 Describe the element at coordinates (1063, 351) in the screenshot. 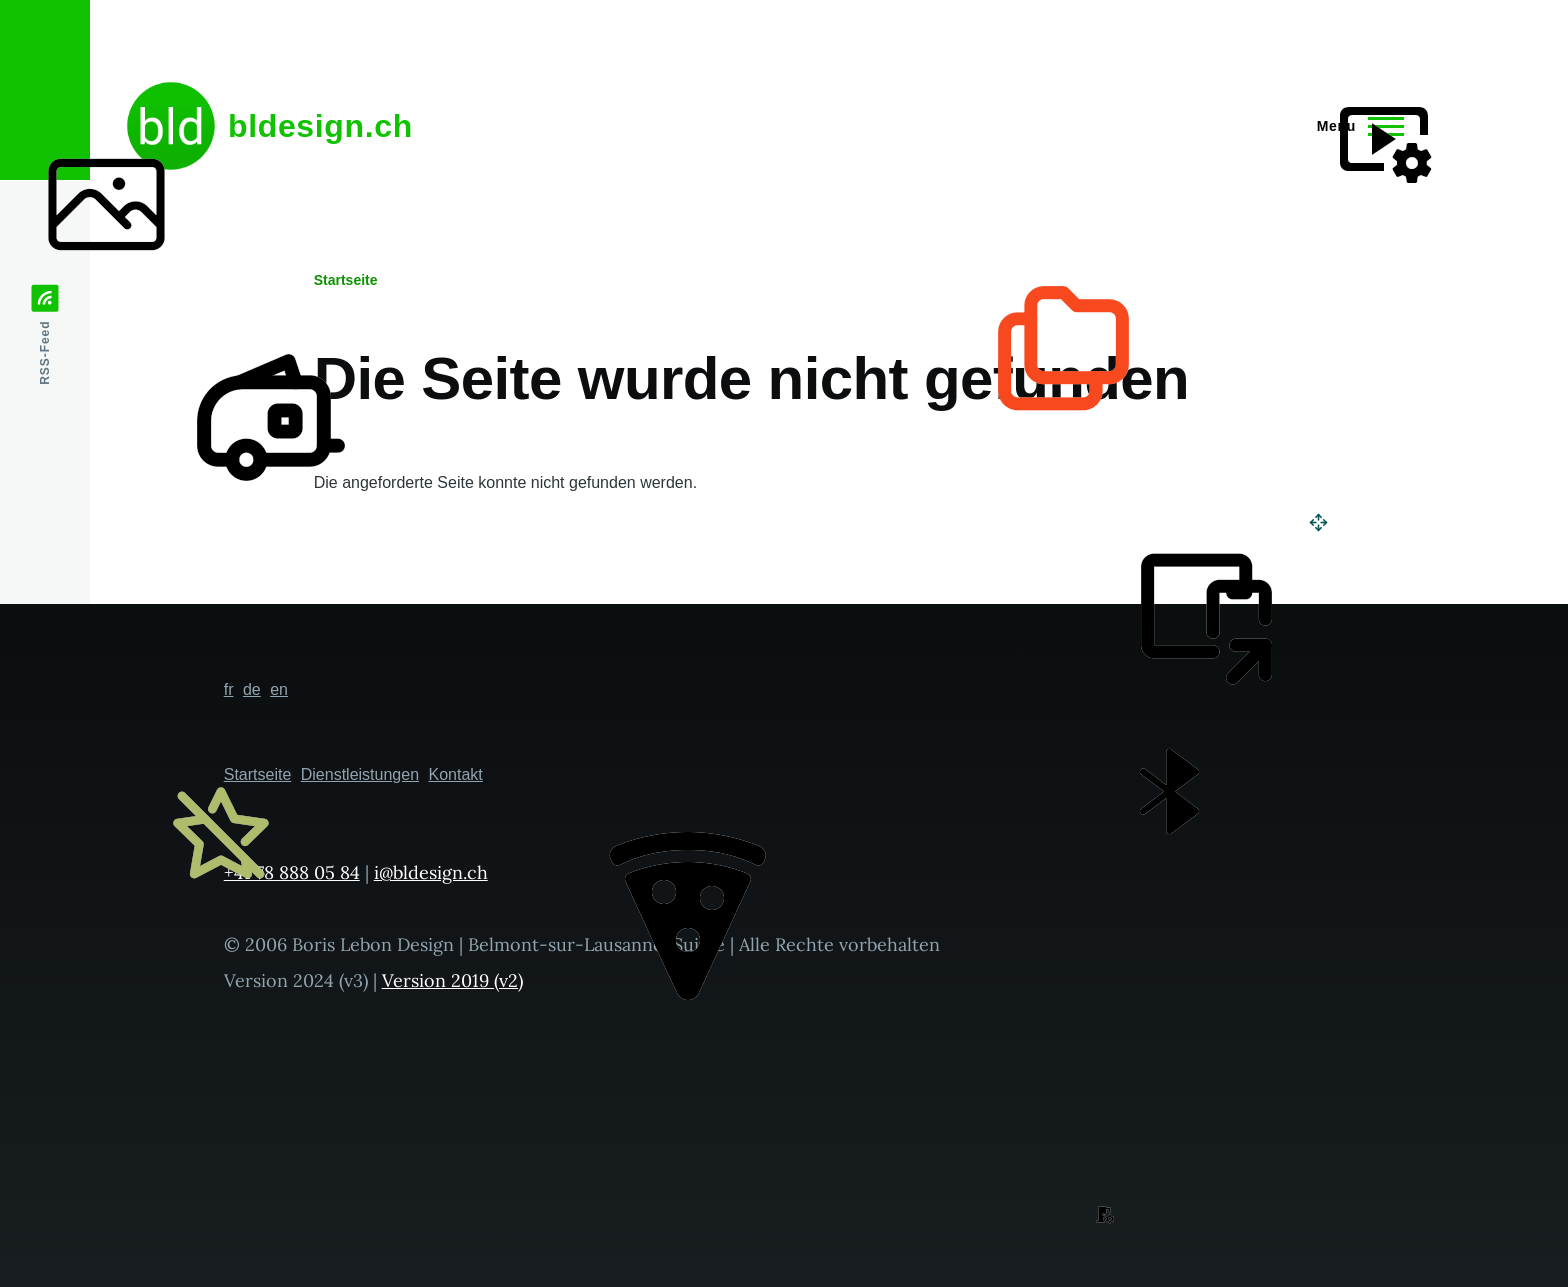

I see `browse all folders` at that location.